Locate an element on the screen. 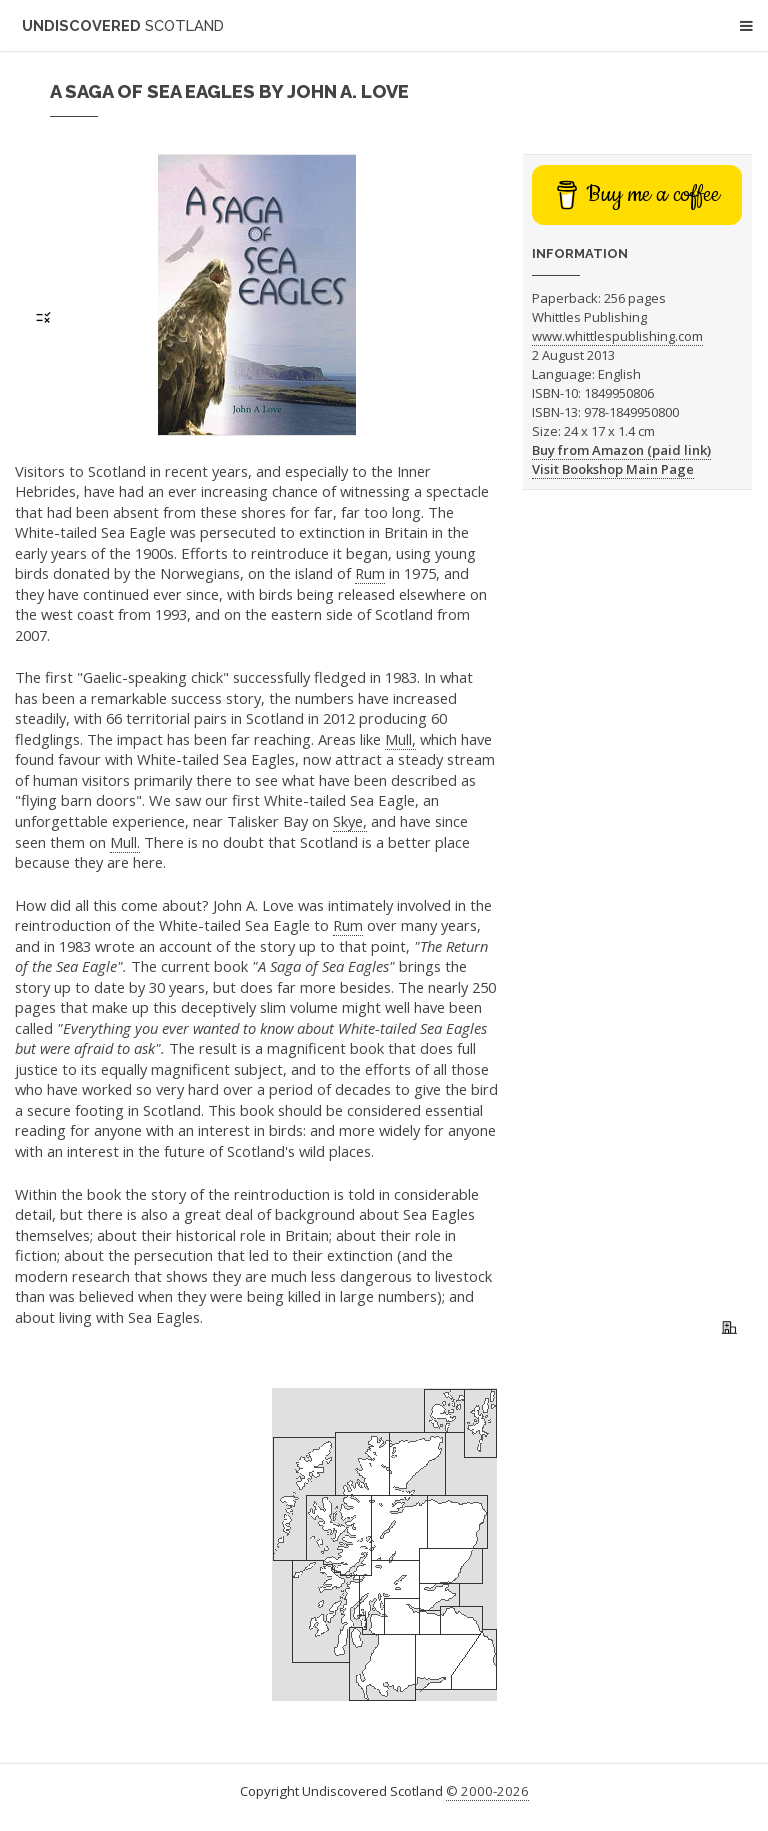 The width and height of the screenshot is (768, 1831). review items with pass/fail status is located at coordinates (43, 317).